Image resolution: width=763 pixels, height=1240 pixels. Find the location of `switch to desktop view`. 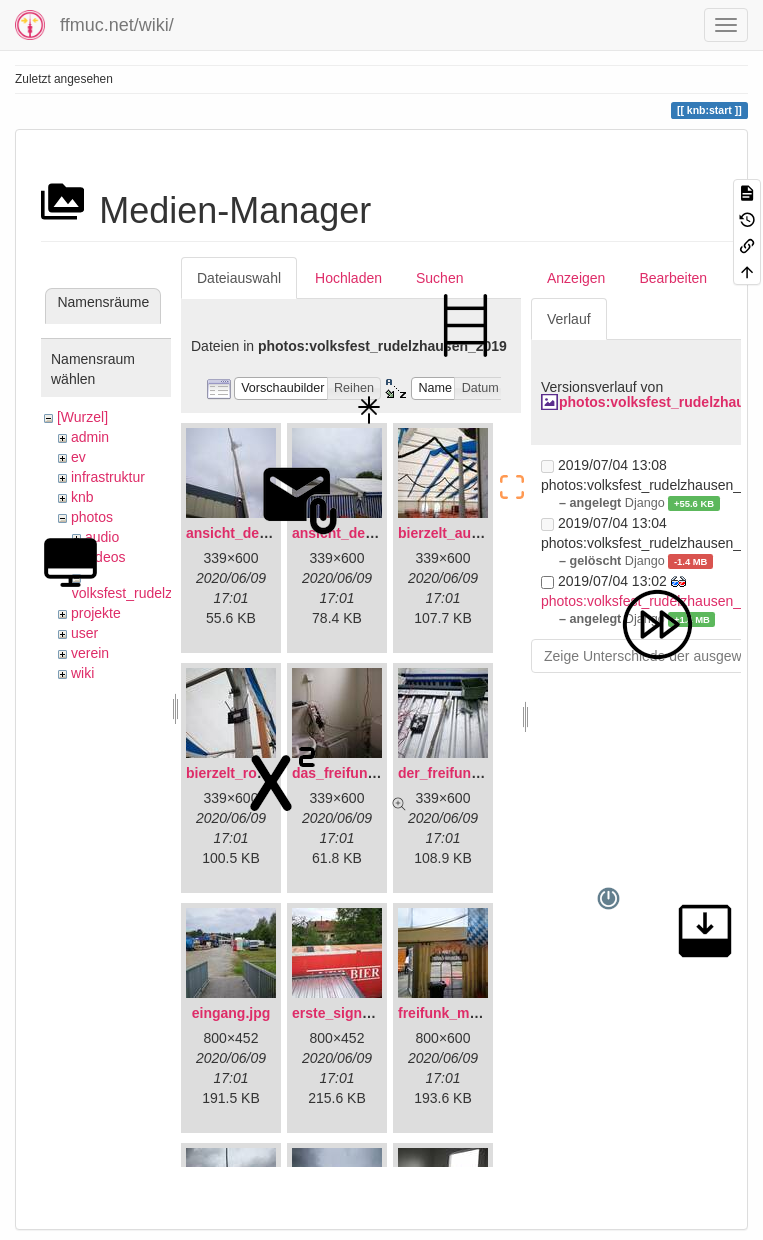

switch to desktop view is located at coordinates (70, 560).